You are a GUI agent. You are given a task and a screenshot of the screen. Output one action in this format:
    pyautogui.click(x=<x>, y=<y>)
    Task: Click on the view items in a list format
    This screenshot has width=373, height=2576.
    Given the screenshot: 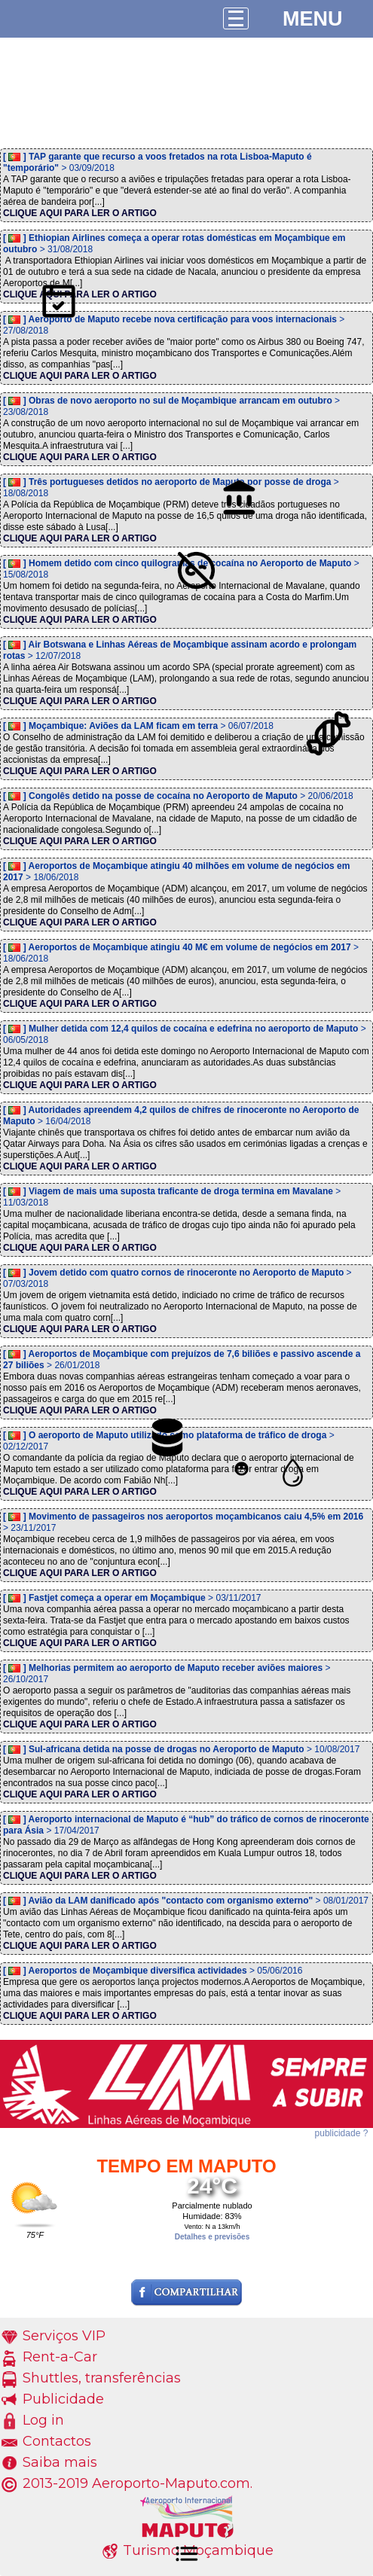 What is the action you would take?
    pyautogui.click(x=186, y=2553)
    